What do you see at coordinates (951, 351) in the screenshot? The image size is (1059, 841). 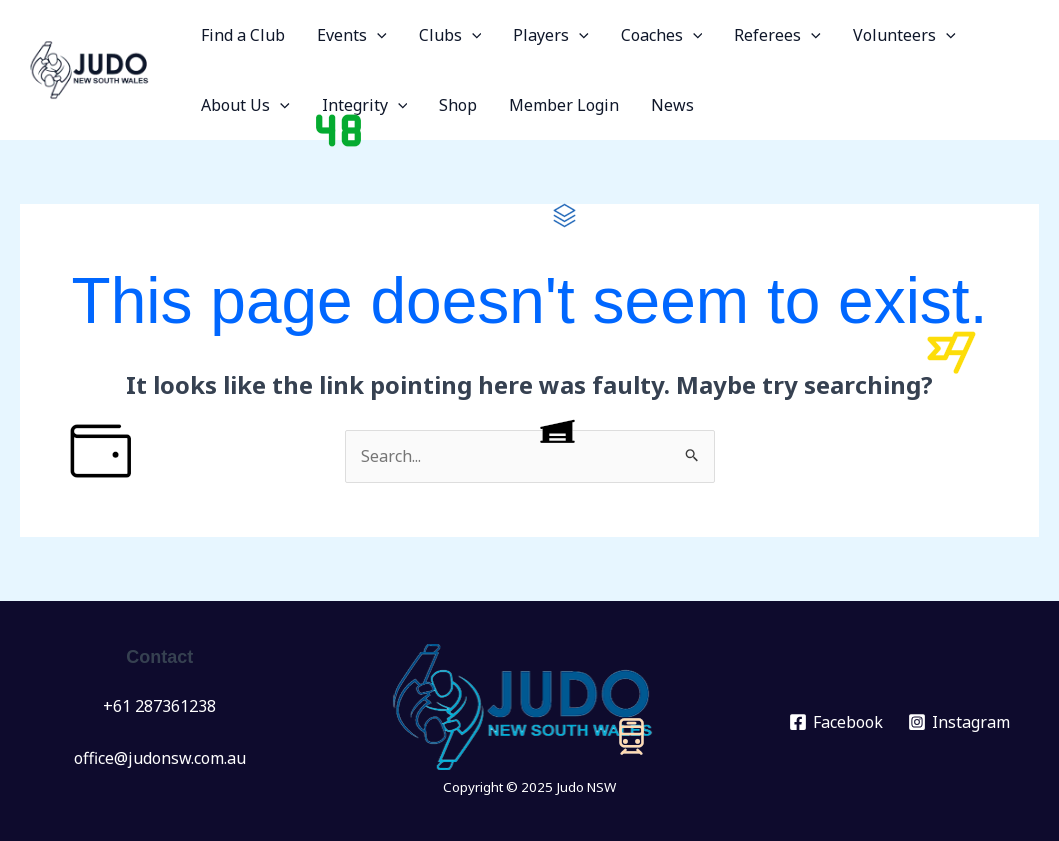 I see `flag or mark an item for follow-up` at bounding box center [951, 351].